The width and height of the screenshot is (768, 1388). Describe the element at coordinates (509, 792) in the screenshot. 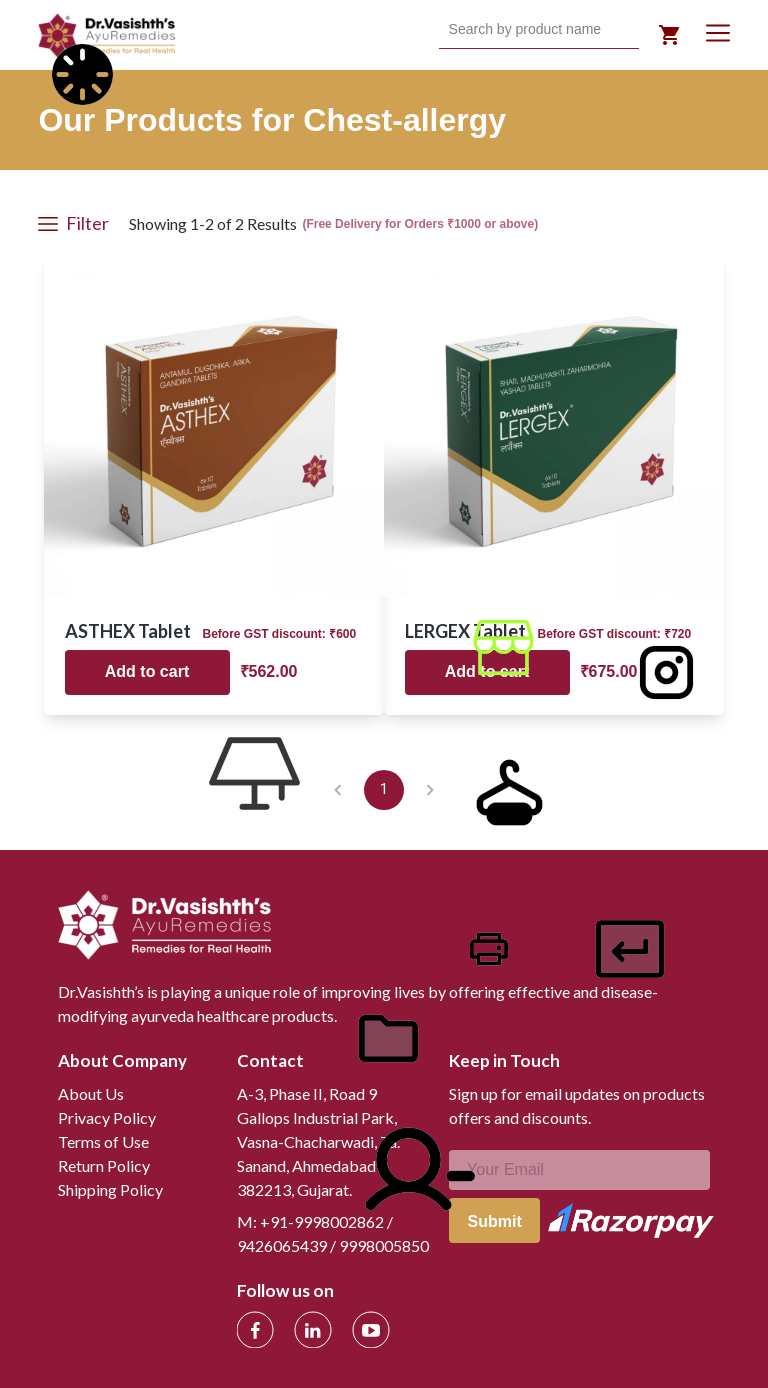

I see `browse clothing or wardrobe items` at that location.